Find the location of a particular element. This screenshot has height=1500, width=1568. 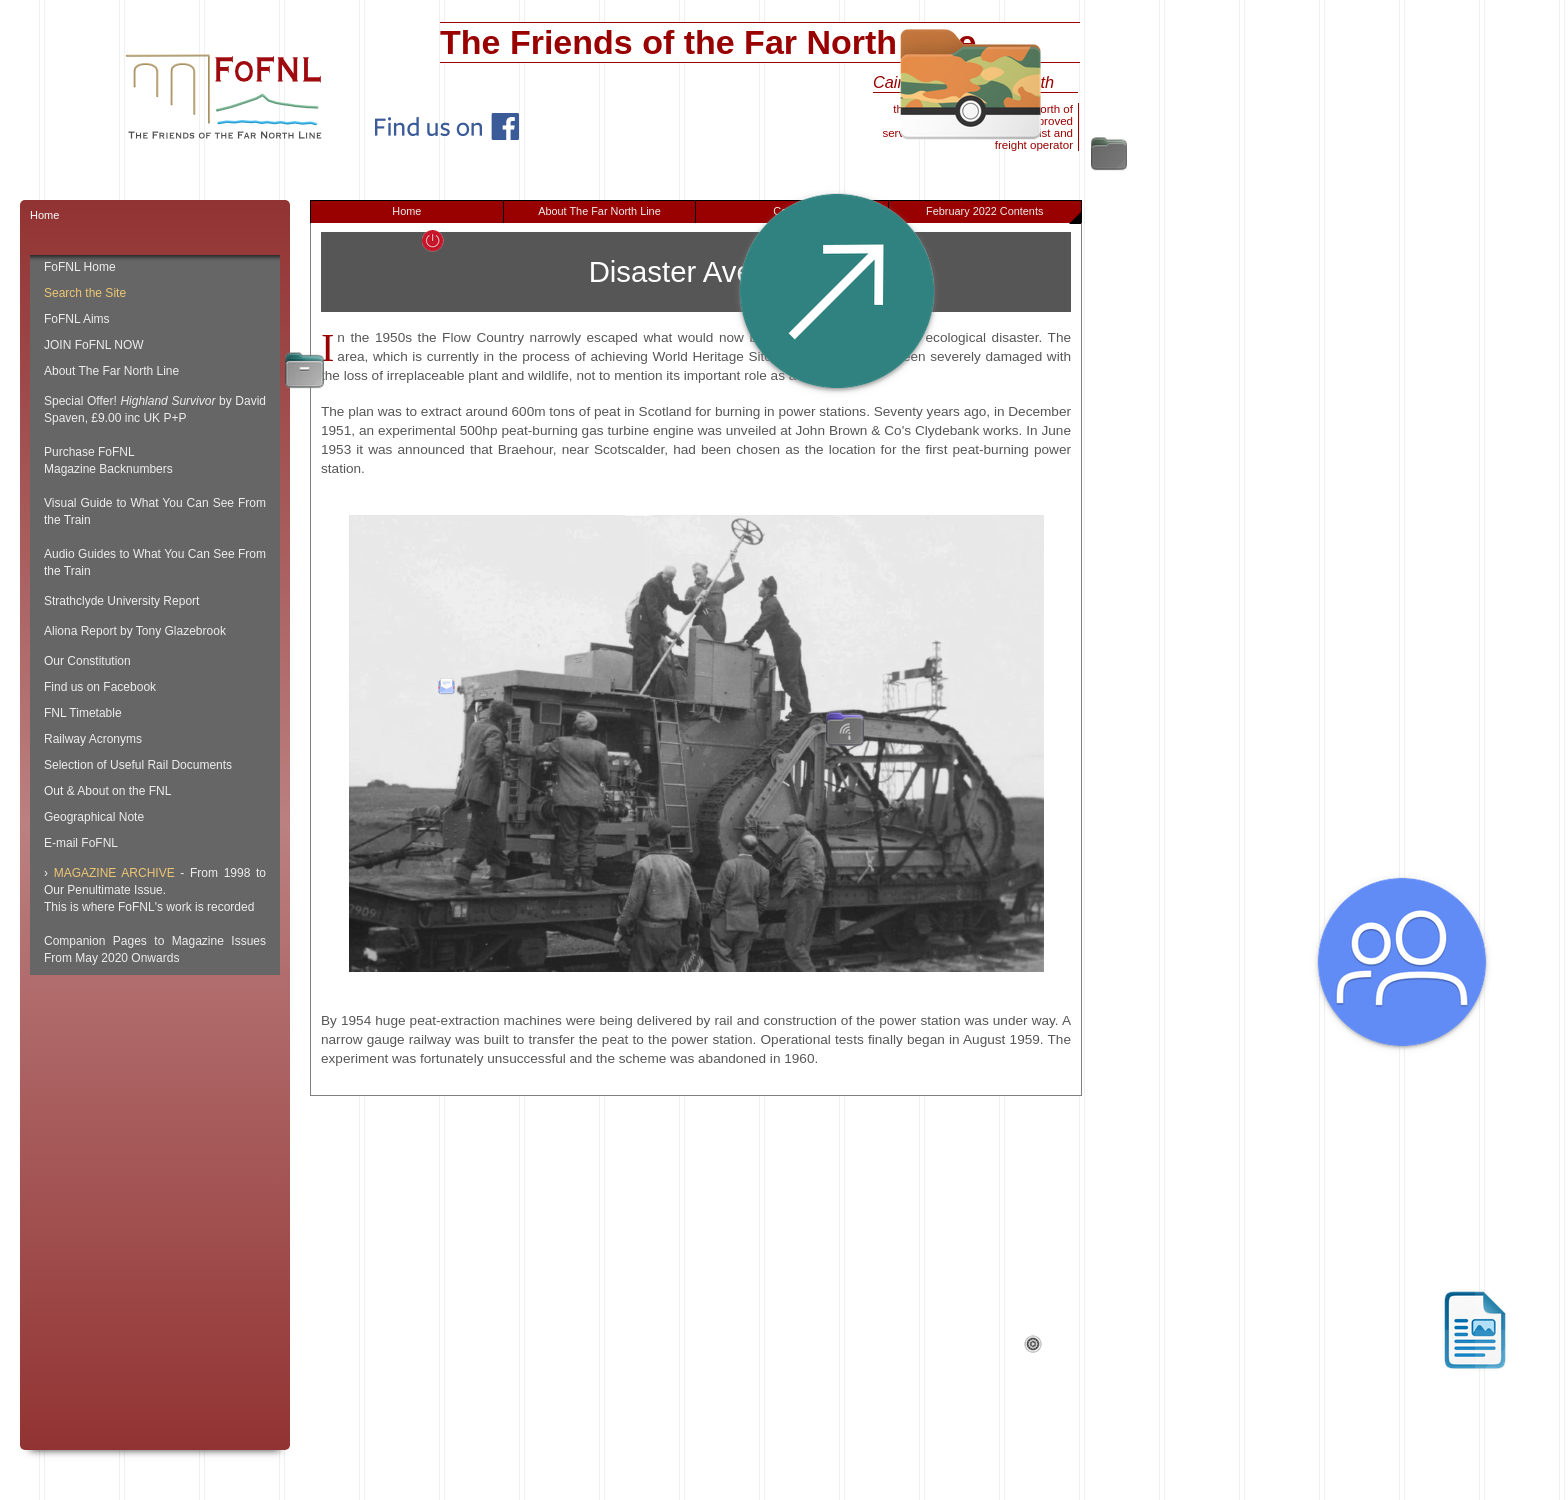

folder containing pokémon safari ball themed content is located at coordinates (970, 88).